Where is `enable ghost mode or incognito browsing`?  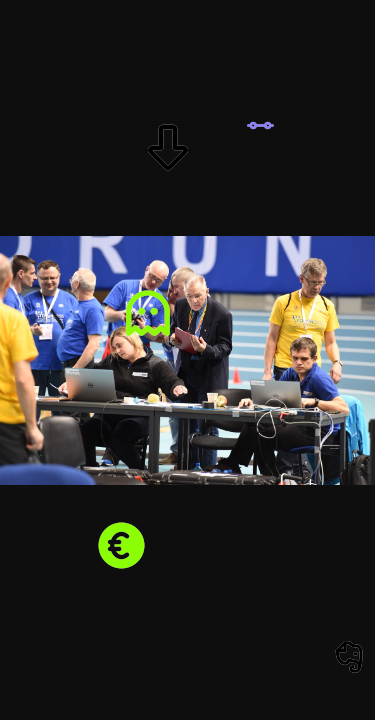 enable ghost mode or incognito browsing is located at coordinates (148, 314).